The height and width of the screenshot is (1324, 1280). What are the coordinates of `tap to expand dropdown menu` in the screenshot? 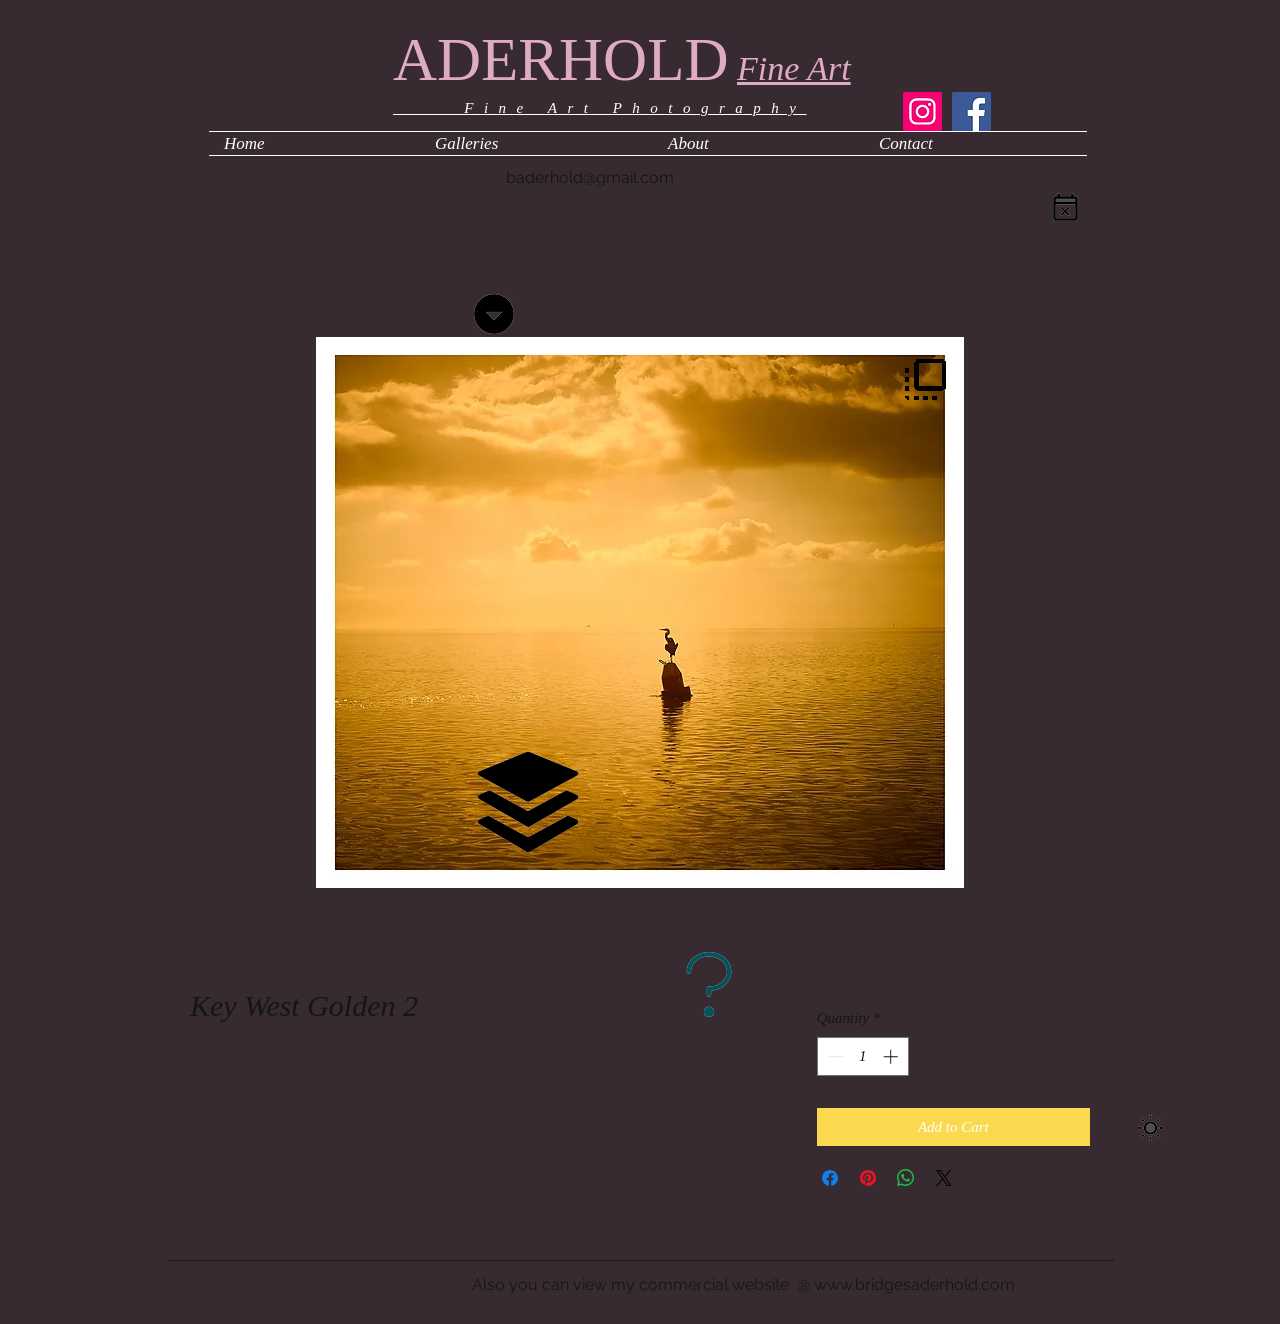 It's located at (494, 314).